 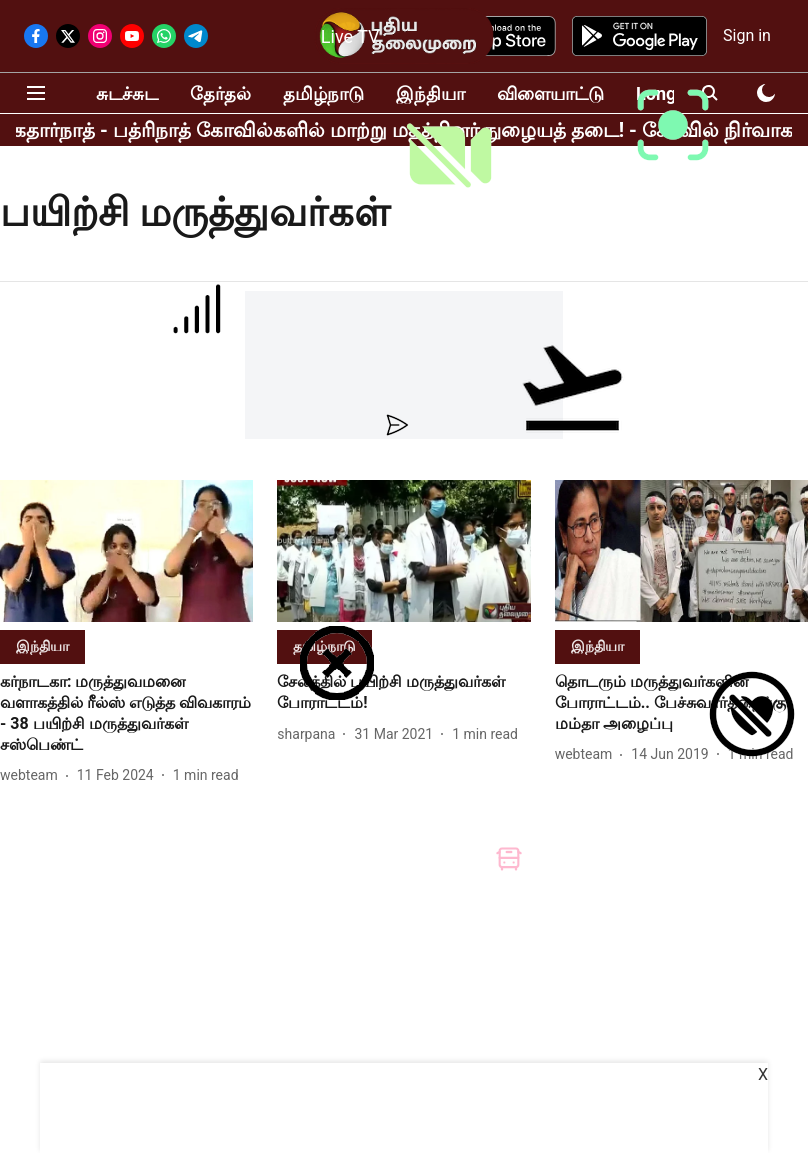 I want to click on indicates full cellular signal strength, so click(x=199, y=312).